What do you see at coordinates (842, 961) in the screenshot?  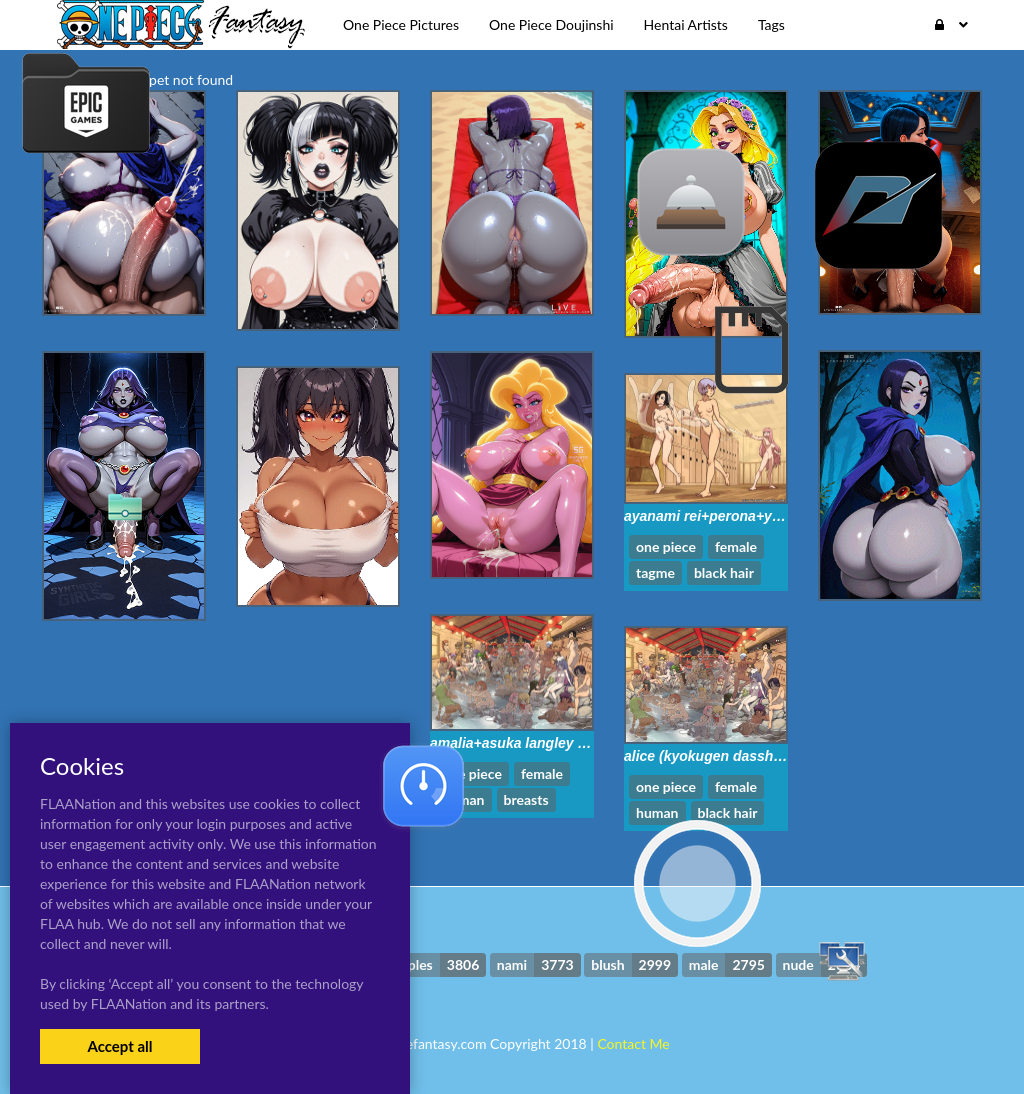 I see `access network and connection settings` at bounding box center [842, 961].